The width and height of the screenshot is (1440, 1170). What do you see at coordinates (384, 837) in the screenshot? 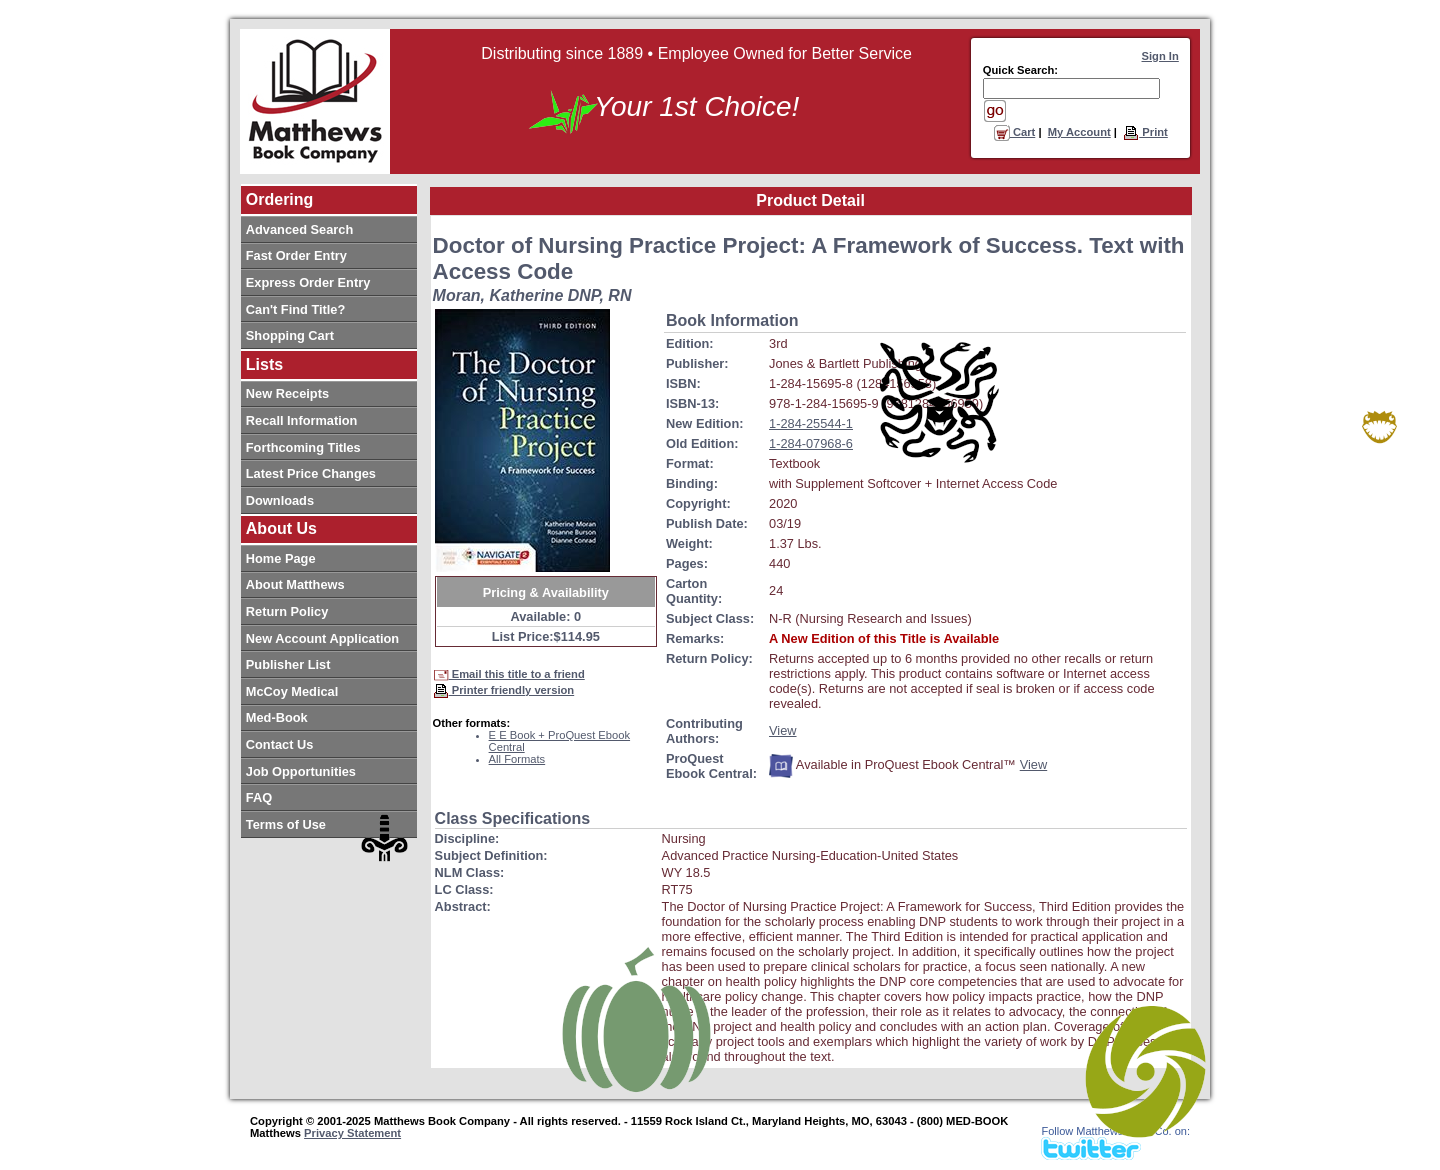
I see `select a sword or melee weapon` at bounding box center [384, 837].